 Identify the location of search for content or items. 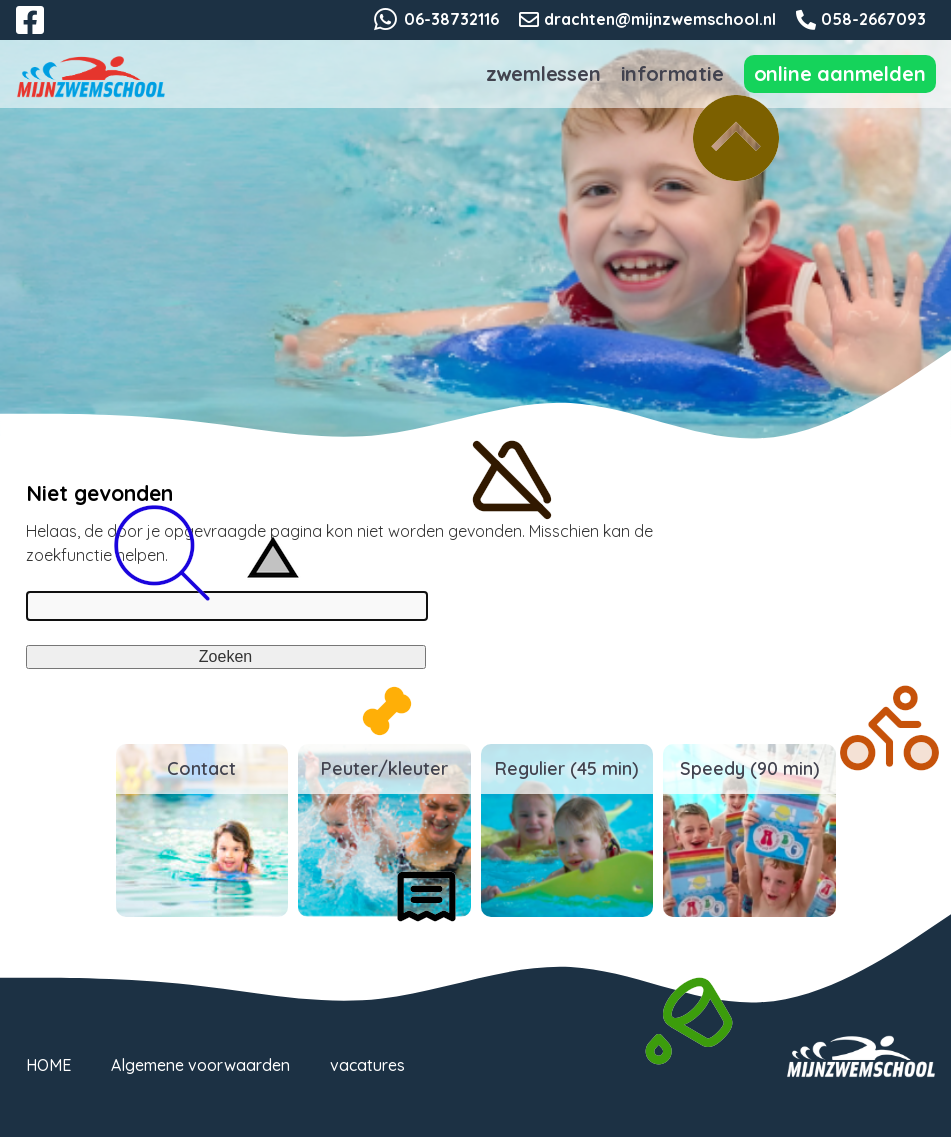
(162, 553).